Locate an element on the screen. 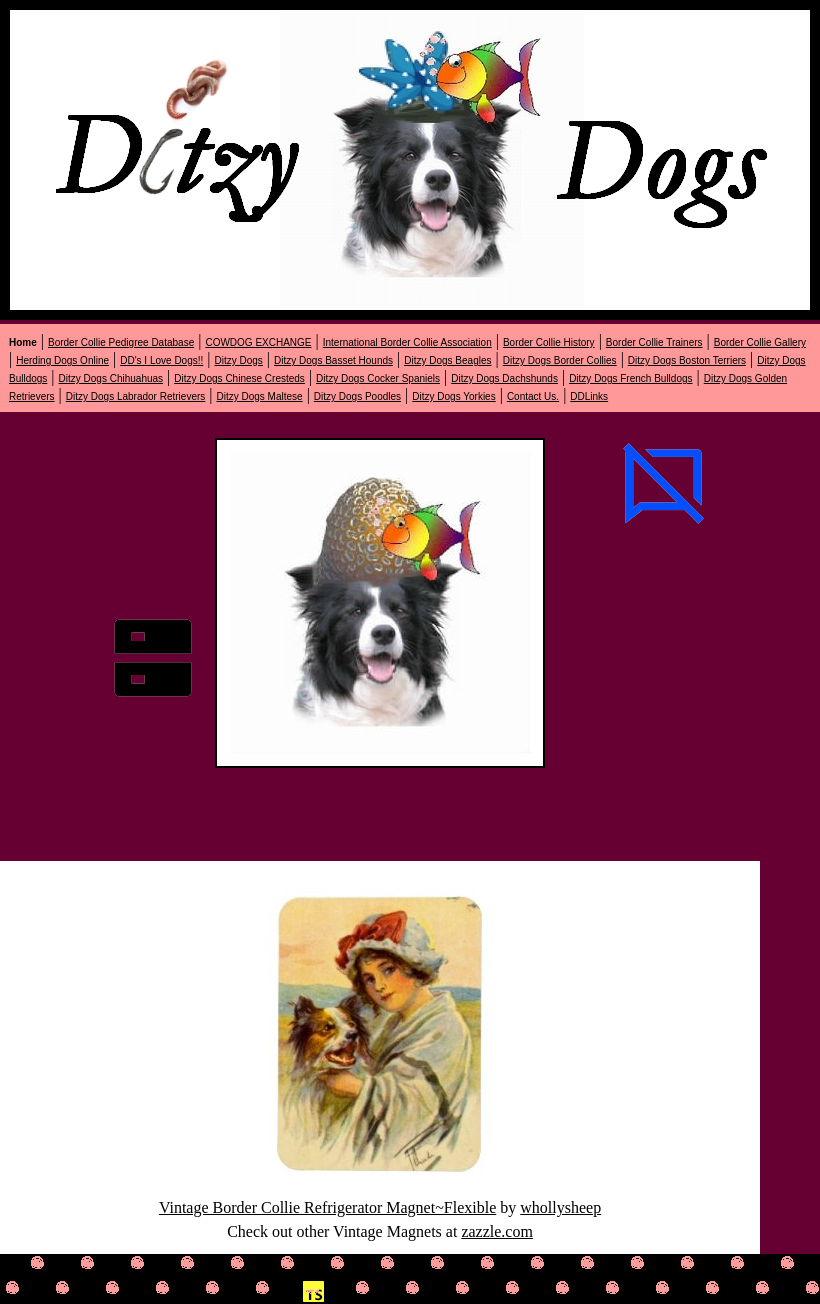  disable chat or messaging is located at coordinates (663, 483).